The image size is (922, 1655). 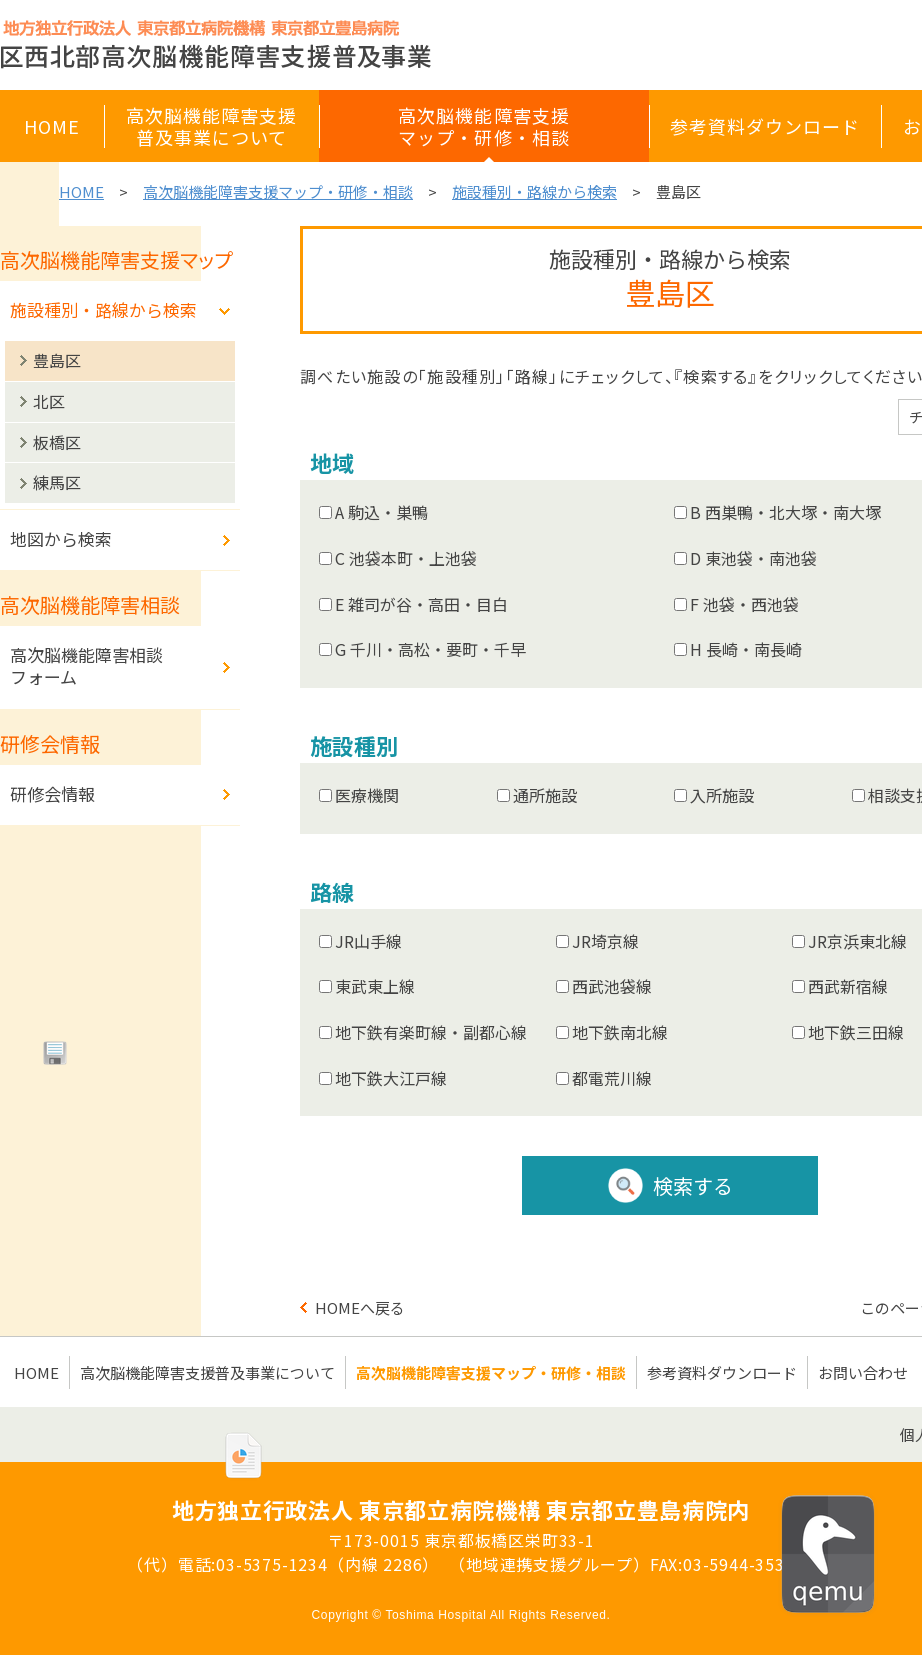 I want to click on save file or document, so click(x=55, y=1053).